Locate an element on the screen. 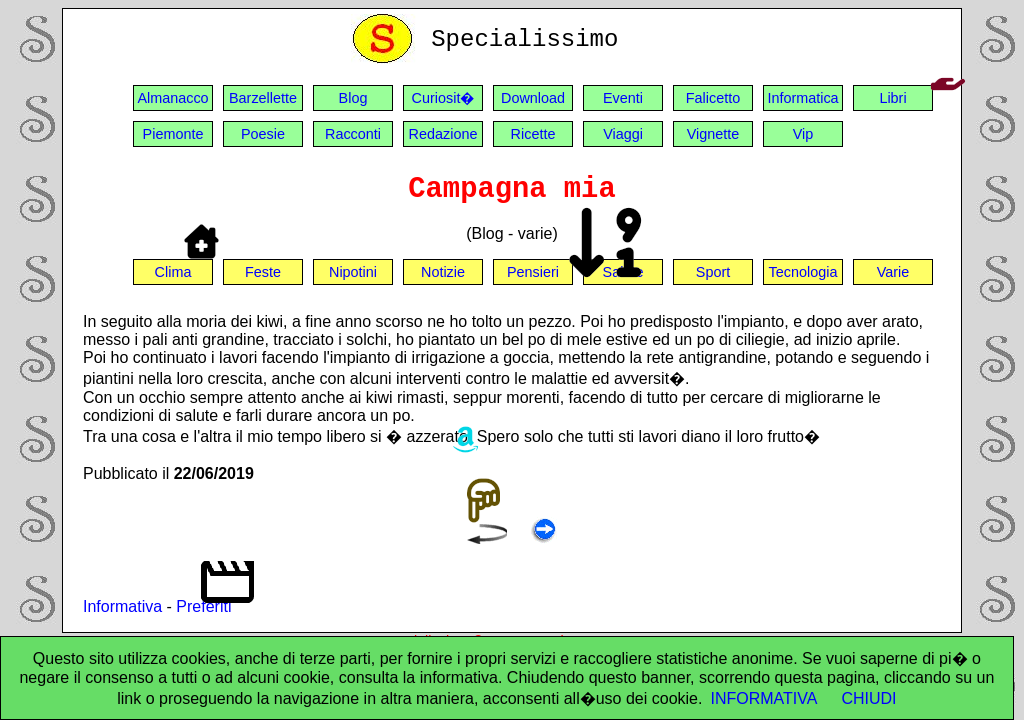 The height and width of the screenshot is (720, 1024). create a new video or movie project is located at coordinates (227, 581).